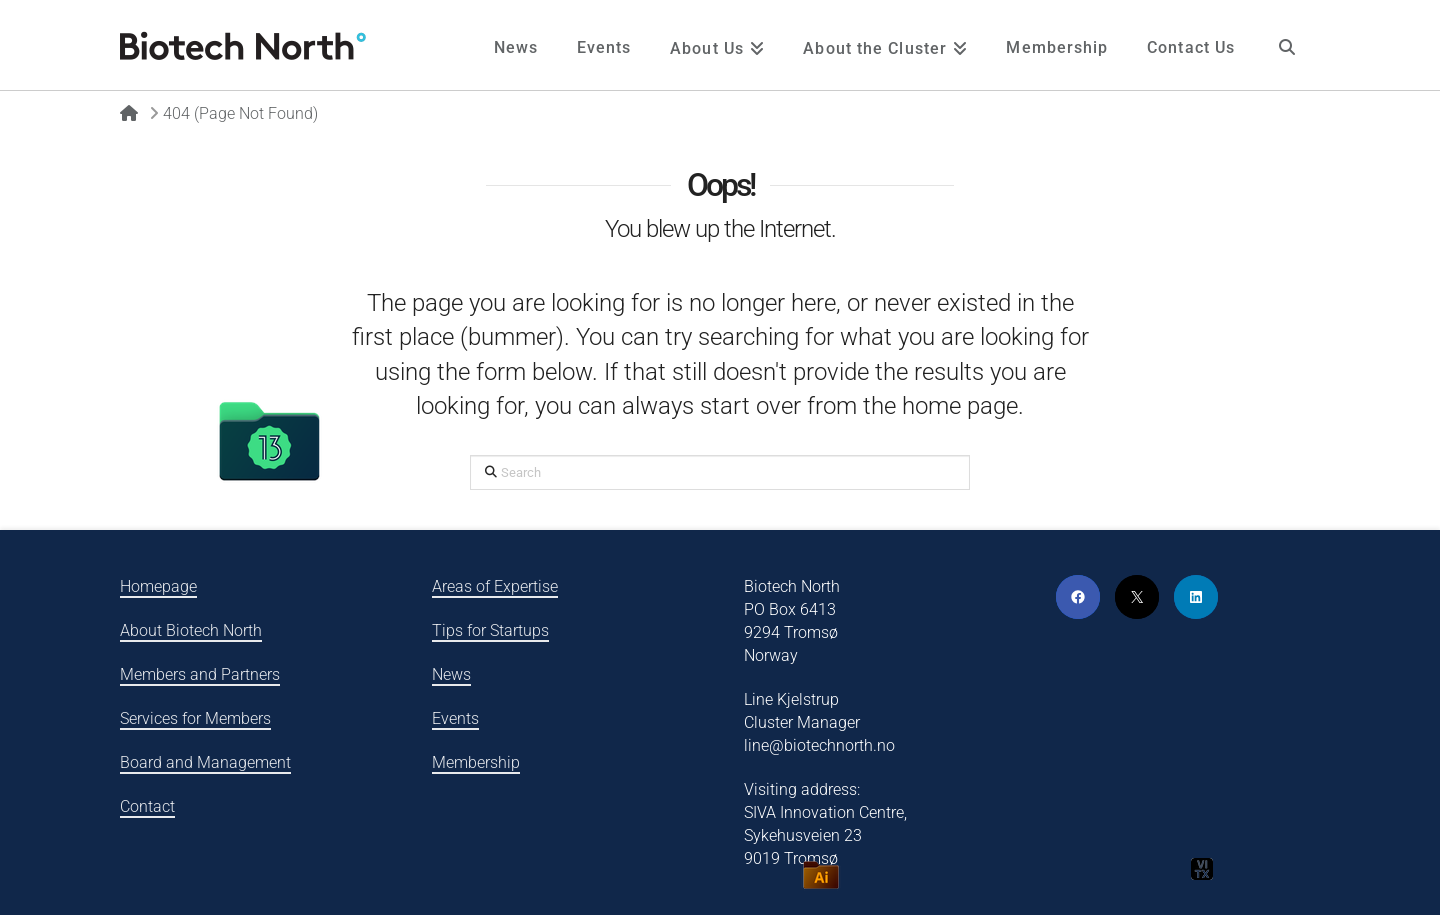 The height and width of the screenshot is (915, 1440). I want to click on open folder containing adobe illustrator files, so click(821, 876).